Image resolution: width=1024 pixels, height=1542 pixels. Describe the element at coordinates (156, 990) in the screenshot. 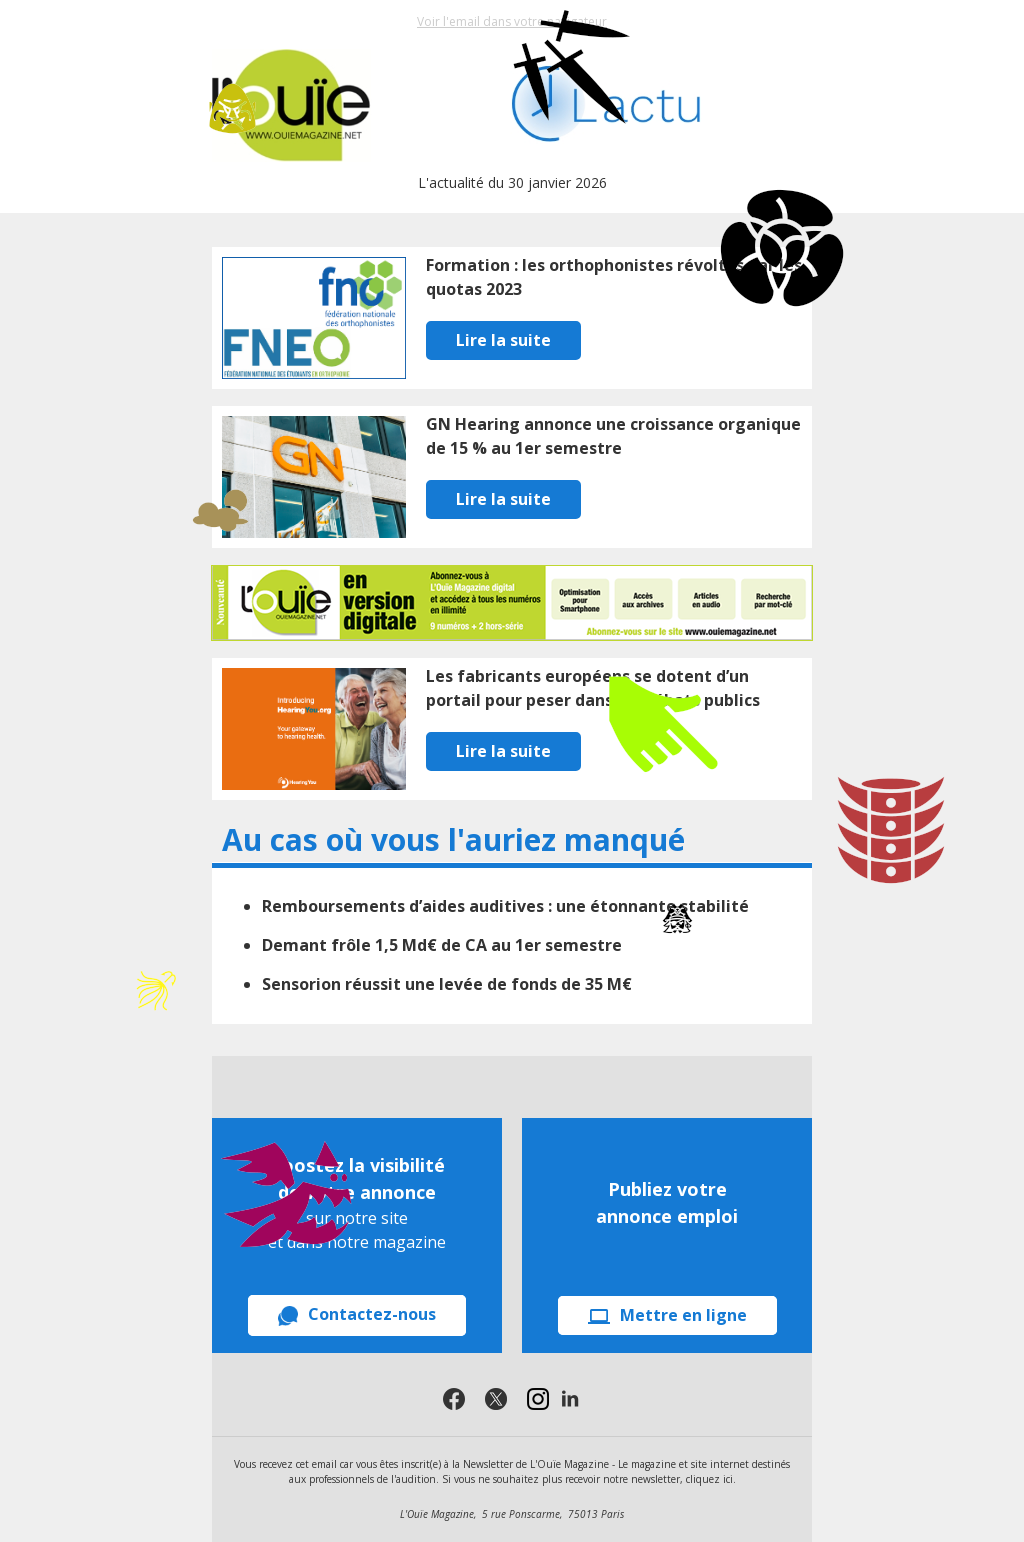

I see `fishing lure or jig equipment icon` at that location.